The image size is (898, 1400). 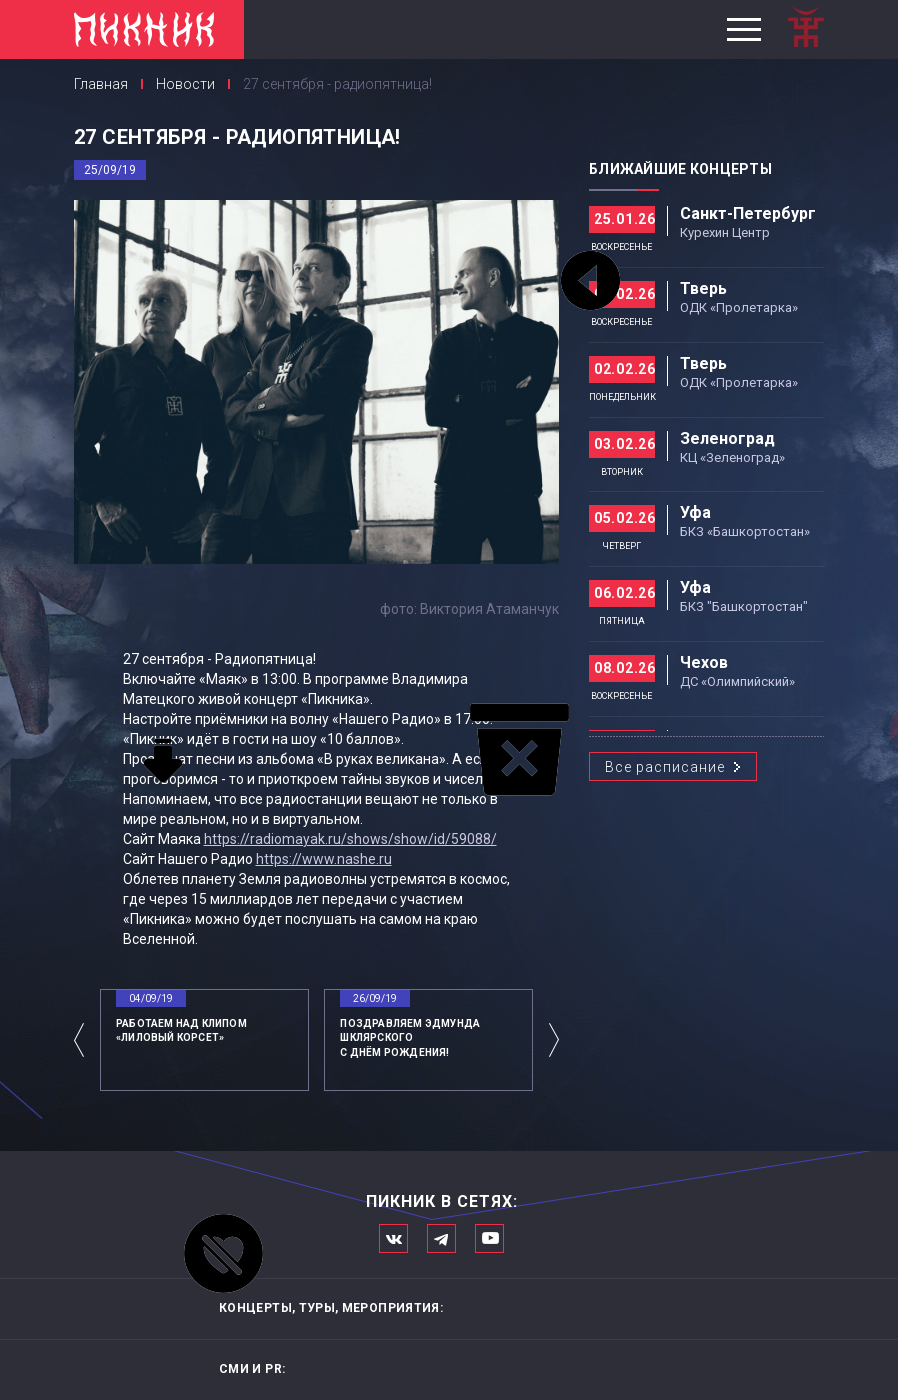 What do you see at coordinates (223, 1253) in the screenshot?
I see `remove from favorites` at bounding box center [223, 1253].